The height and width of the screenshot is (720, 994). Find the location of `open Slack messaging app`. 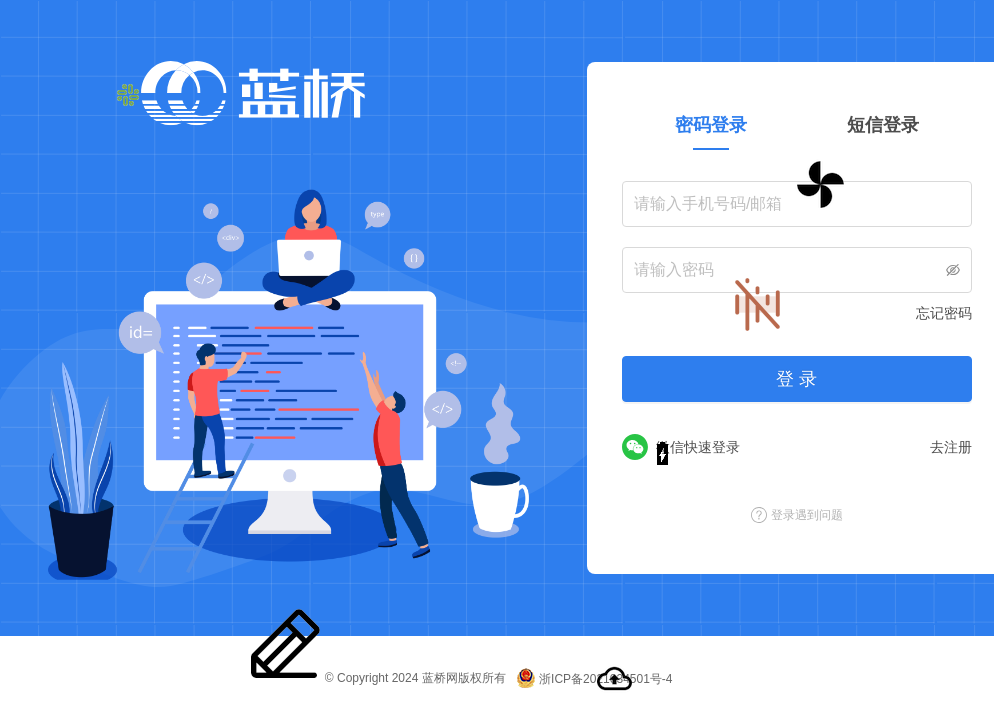

open Slack messaging app is located at coordinates (128, 95).